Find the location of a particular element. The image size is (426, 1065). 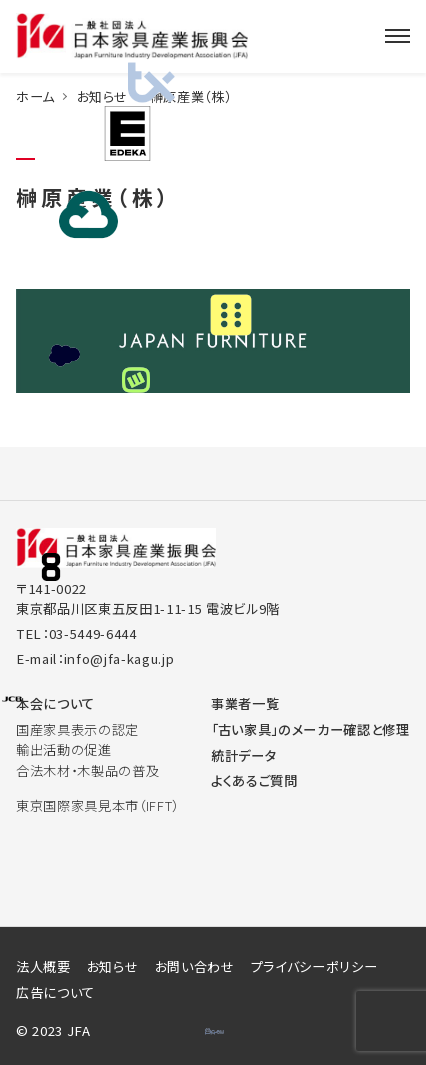

access Google Cloud services is located at coordinates (88, 214).